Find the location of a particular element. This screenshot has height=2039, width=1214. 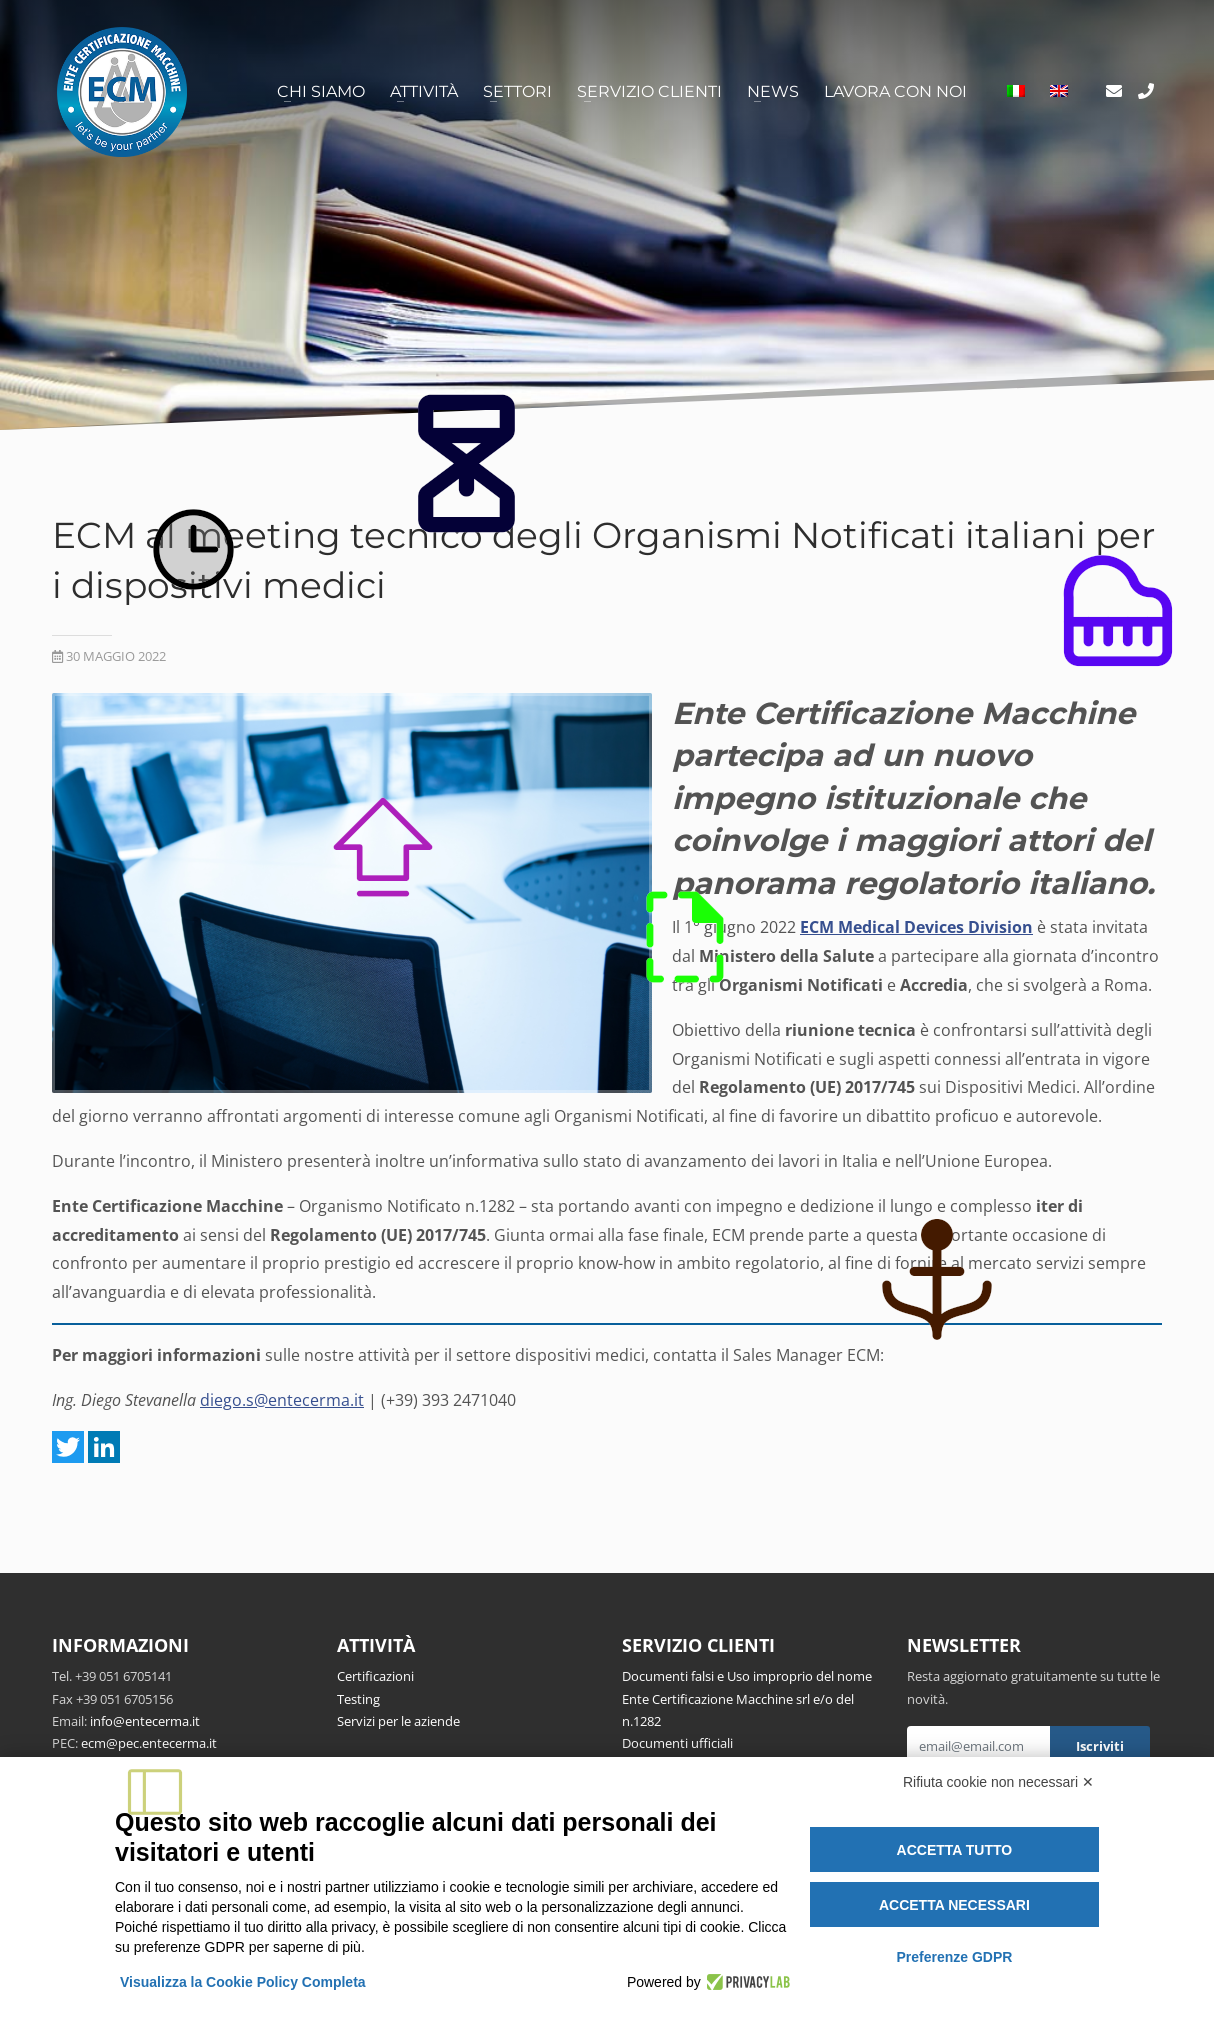

indicates a process is in progress is located at coordinates (466, 463).